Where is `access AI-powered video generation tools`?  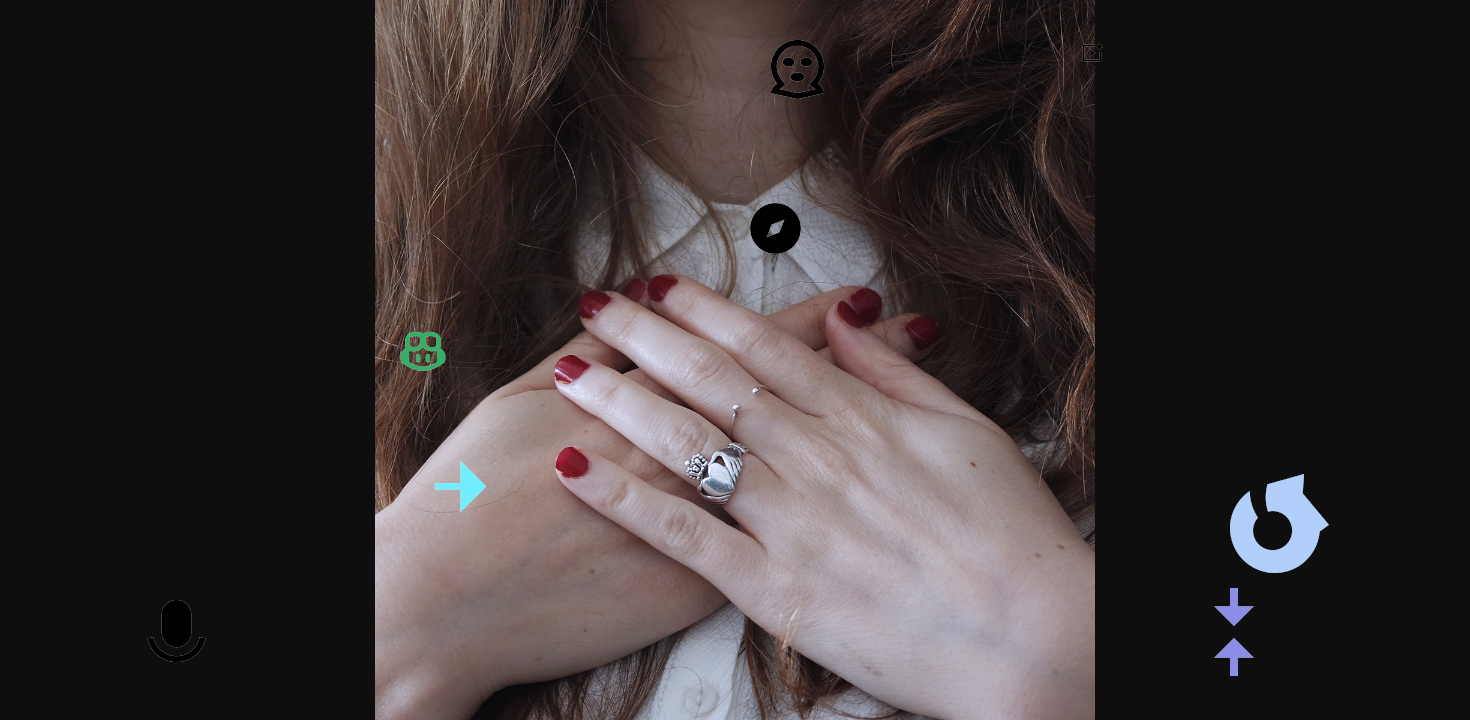
access AI-powered video generation tools is located at coordinates (1092, 53).